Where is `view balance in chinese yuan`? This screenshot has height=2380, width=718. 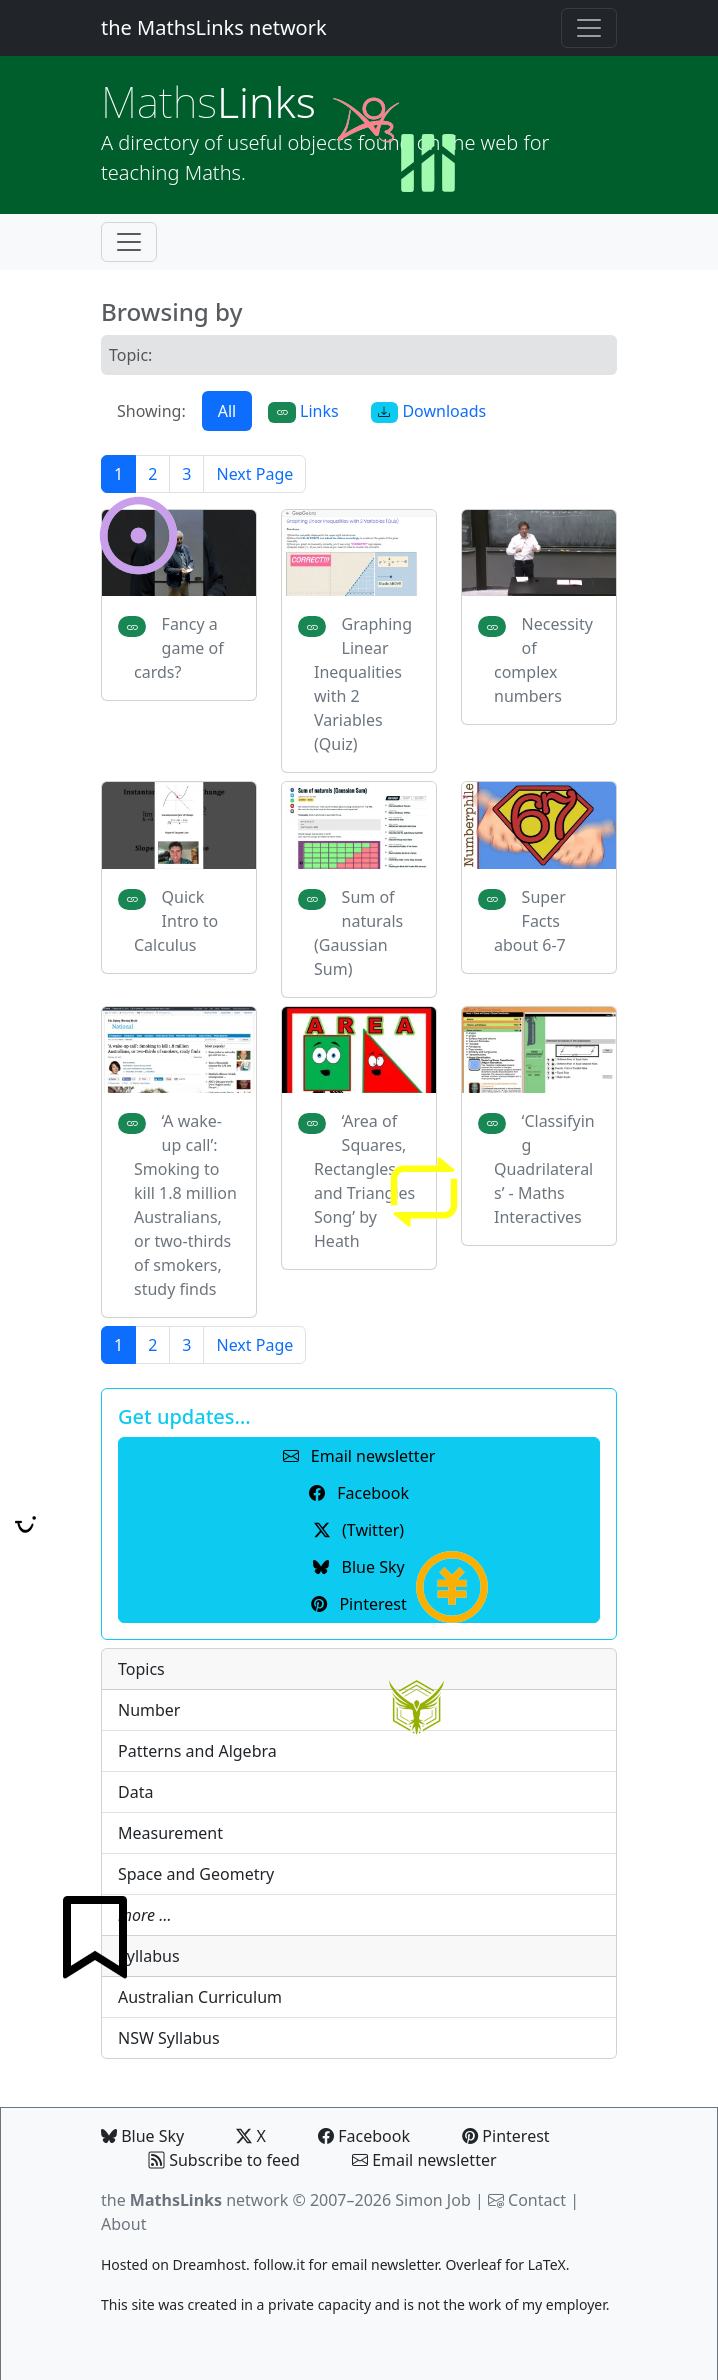 view balance in chinese yuan is located at coordinates (452, 1587).